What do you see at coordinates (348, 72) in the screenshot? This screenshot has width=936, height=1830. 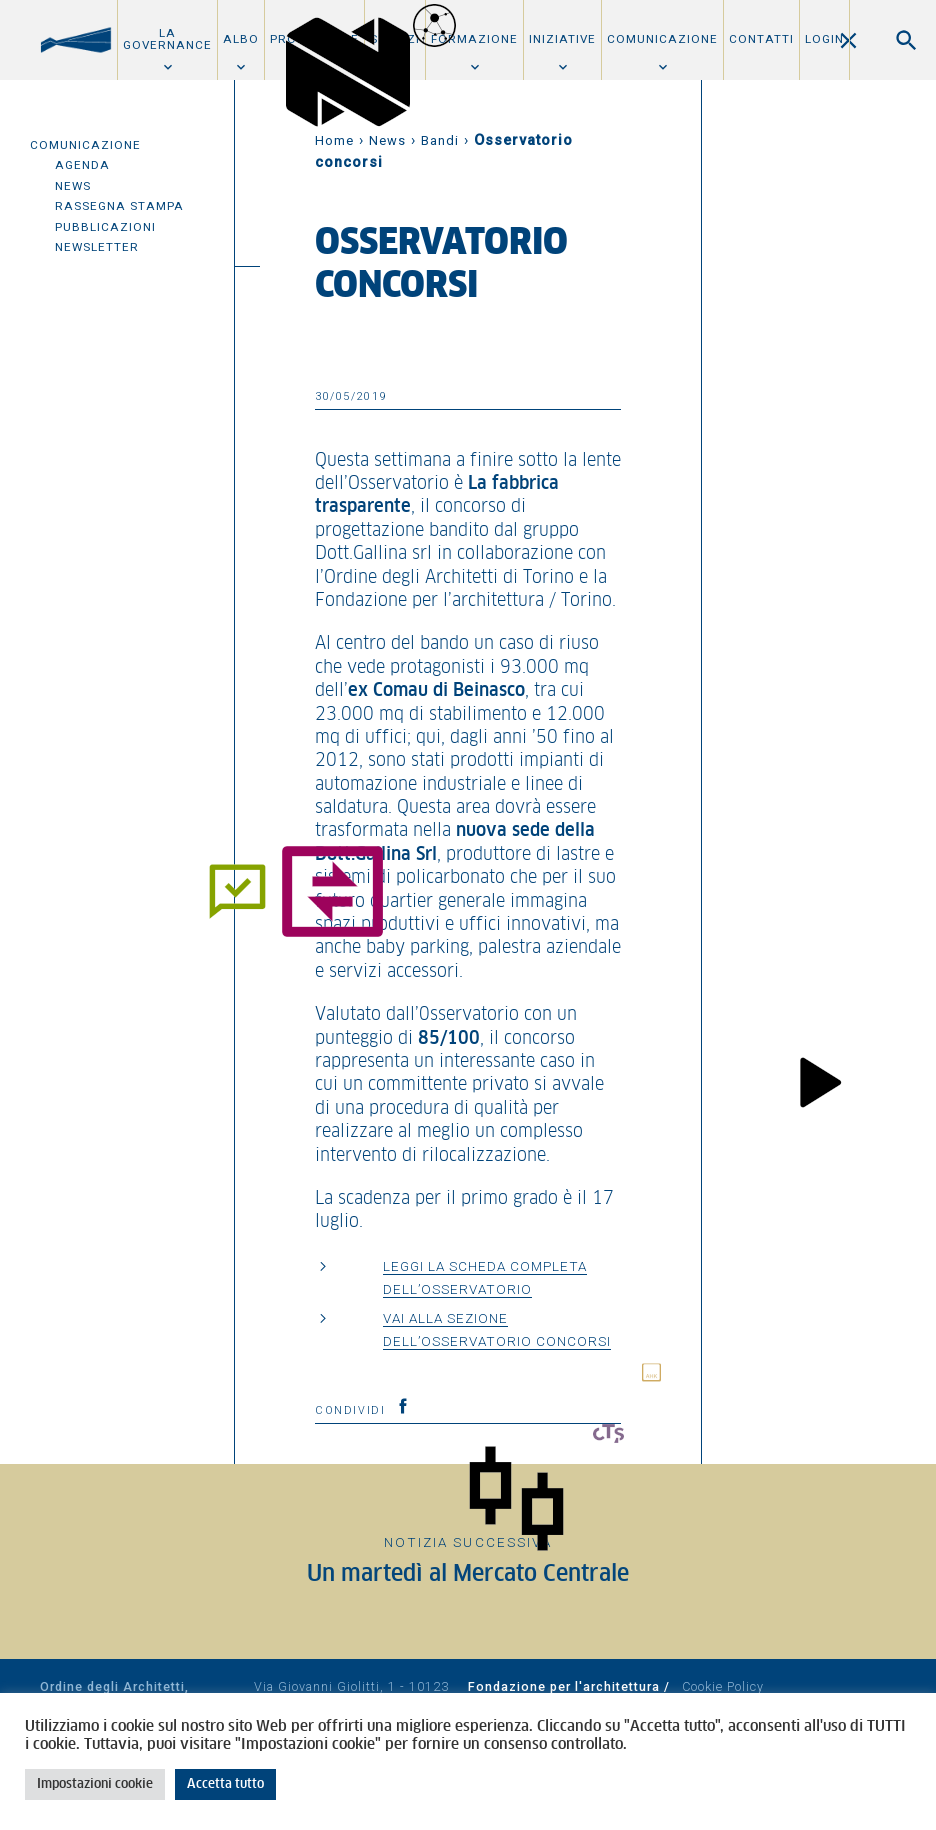 I see `nordic semiconductor company logo` at bounding box center [348, 72].